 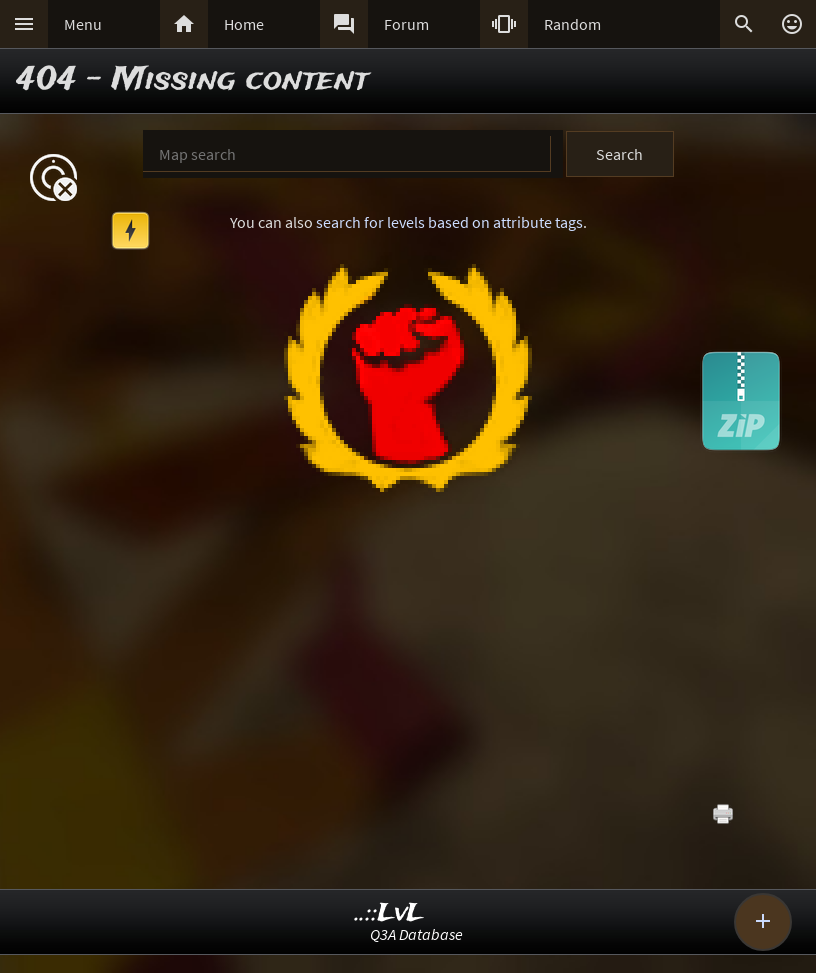 What do you see at coordinates (741, 401) in the screenshot?
I see `a compressed zip file` at bounding box center [741, 401].